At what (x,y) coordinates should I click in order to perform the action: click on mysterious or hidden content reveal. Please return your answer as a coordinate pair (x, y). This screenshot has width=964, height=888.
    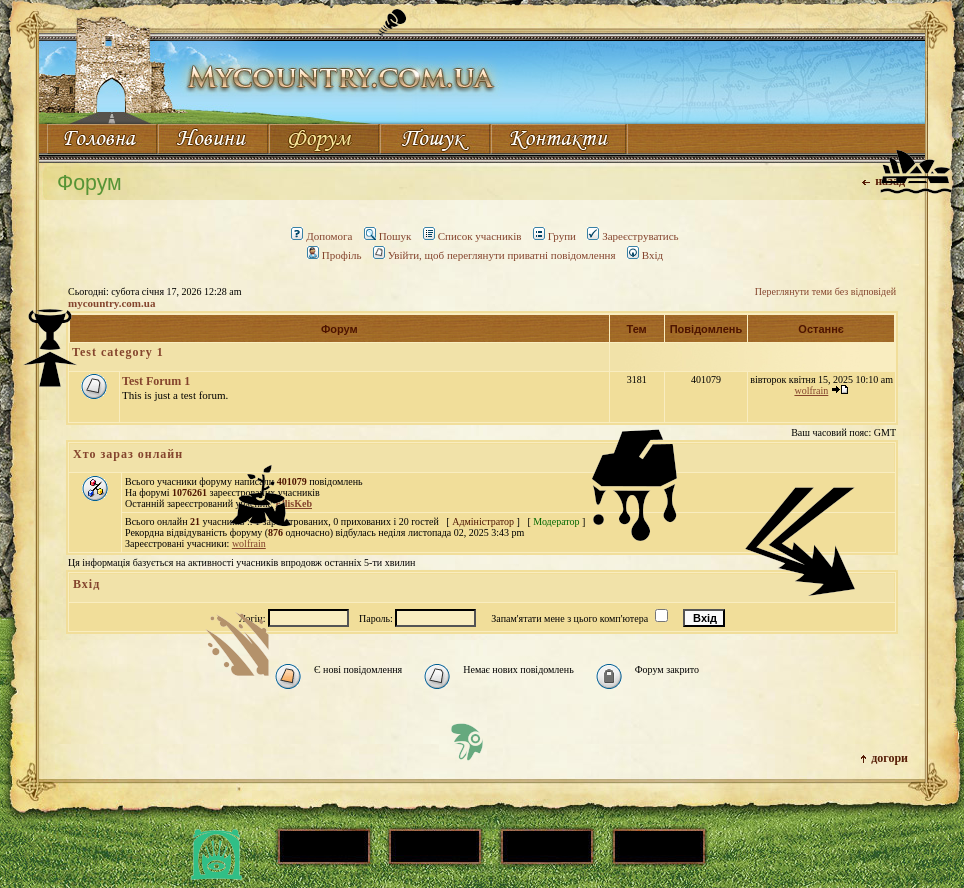
    Looking at the image, I should click on (216, 854).